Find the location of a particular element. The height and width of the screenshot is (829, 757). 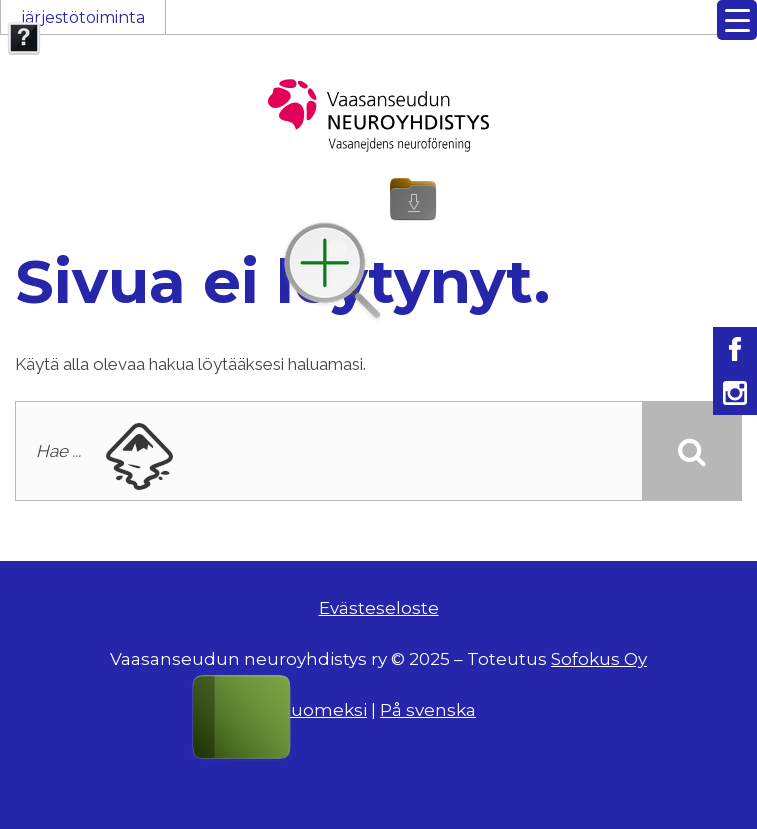

open inkscape vector graphics editor is located at coordinates (139, 456).